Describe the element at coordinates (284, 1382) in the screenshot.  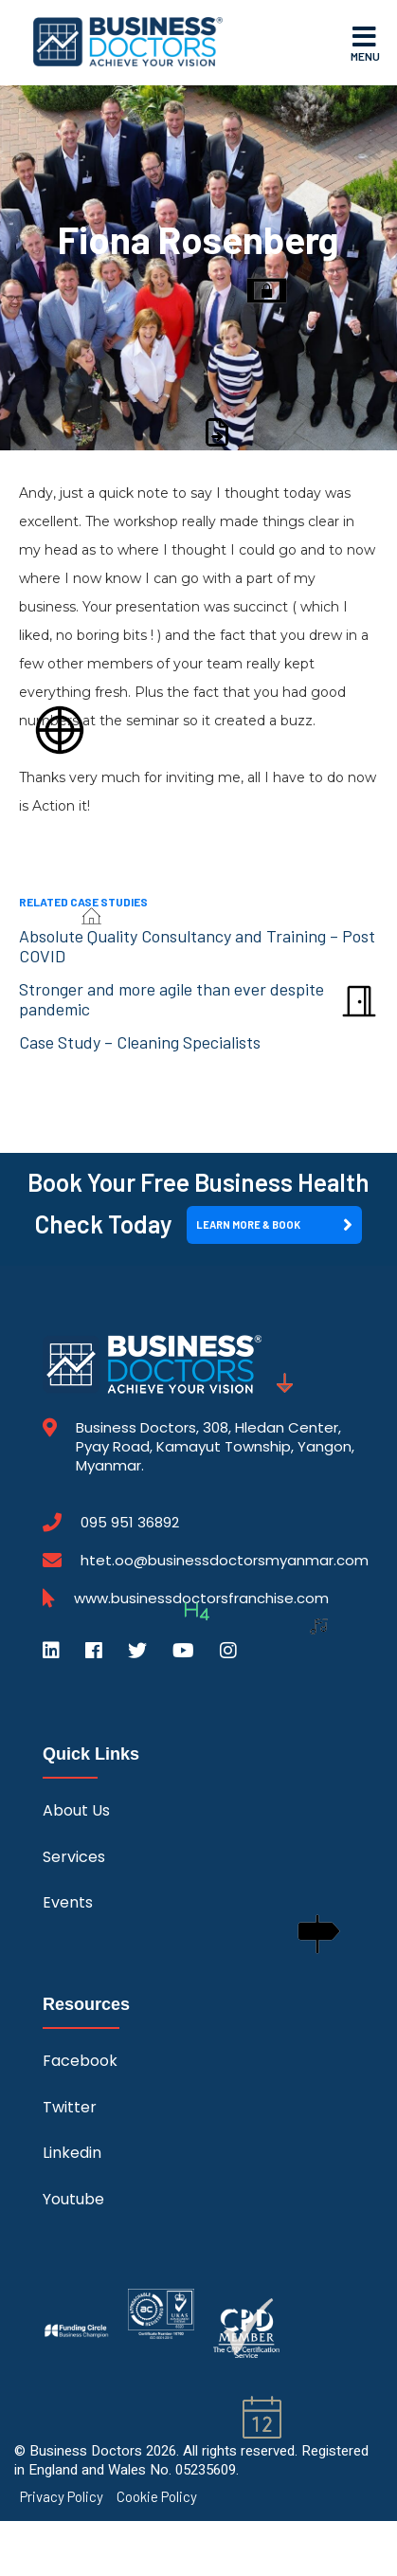
I see `download a file or content` at that location.